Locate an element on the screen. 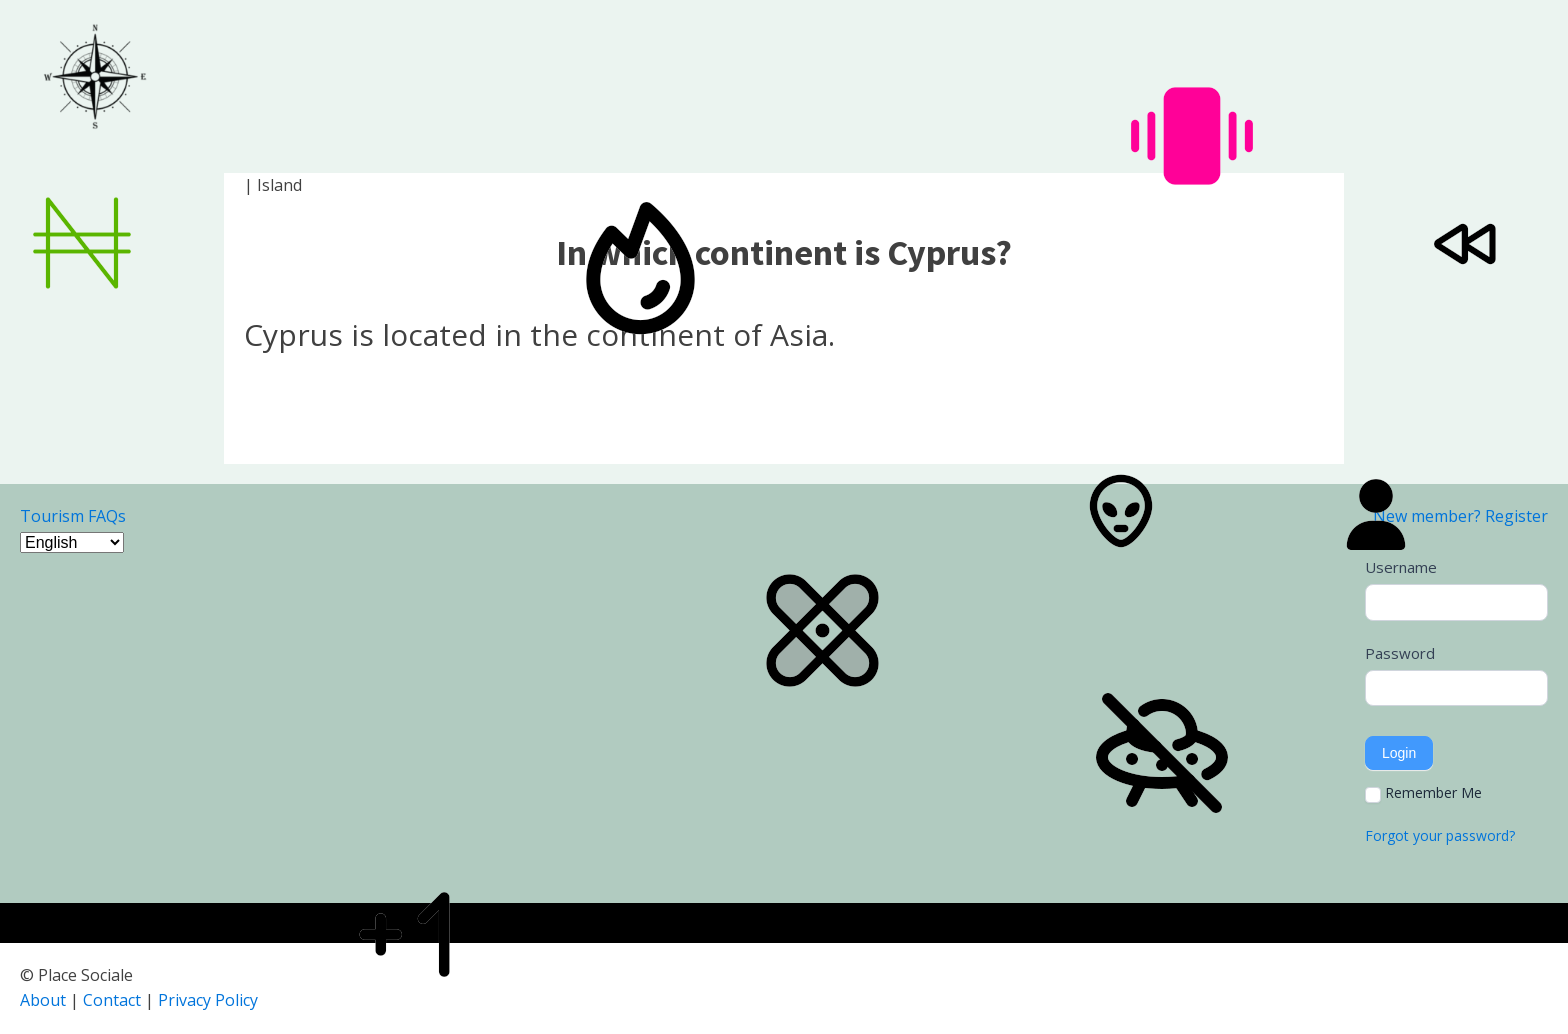  view your profile is located at coordinates (1376, 514).